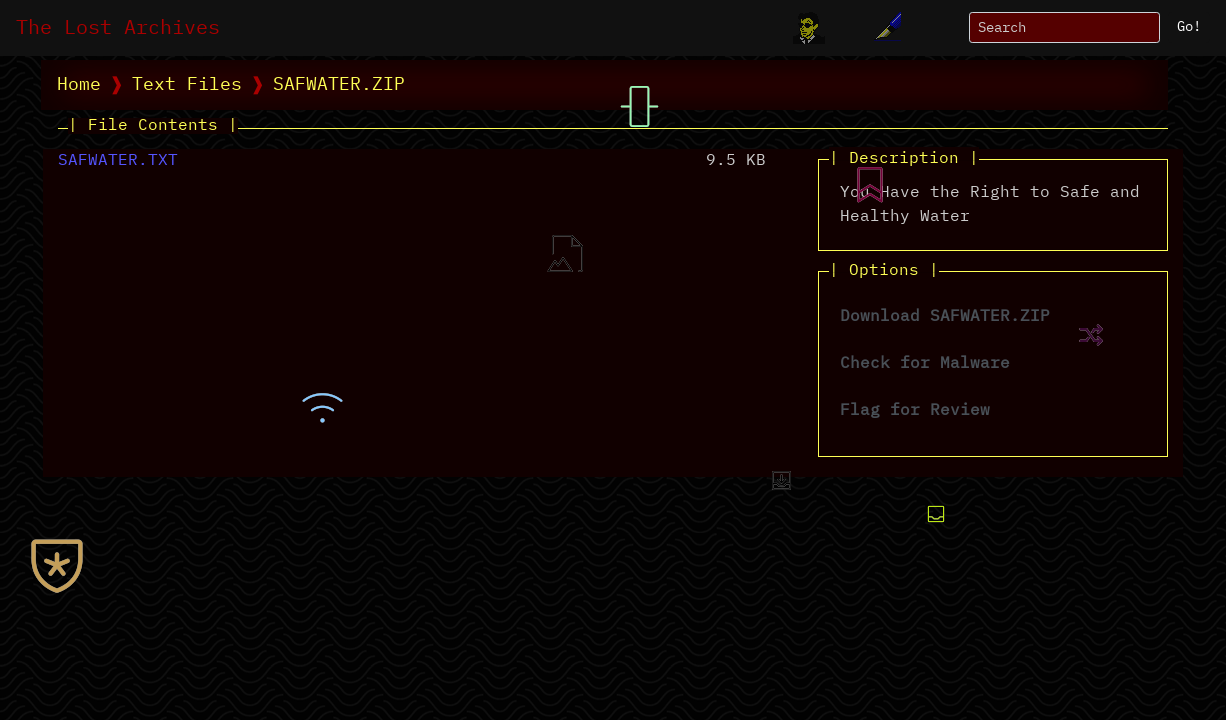  What do you see at coordinates (639, 106) in the screenshot?
I see `align object to vertical center` at bounding box center [639, 106].